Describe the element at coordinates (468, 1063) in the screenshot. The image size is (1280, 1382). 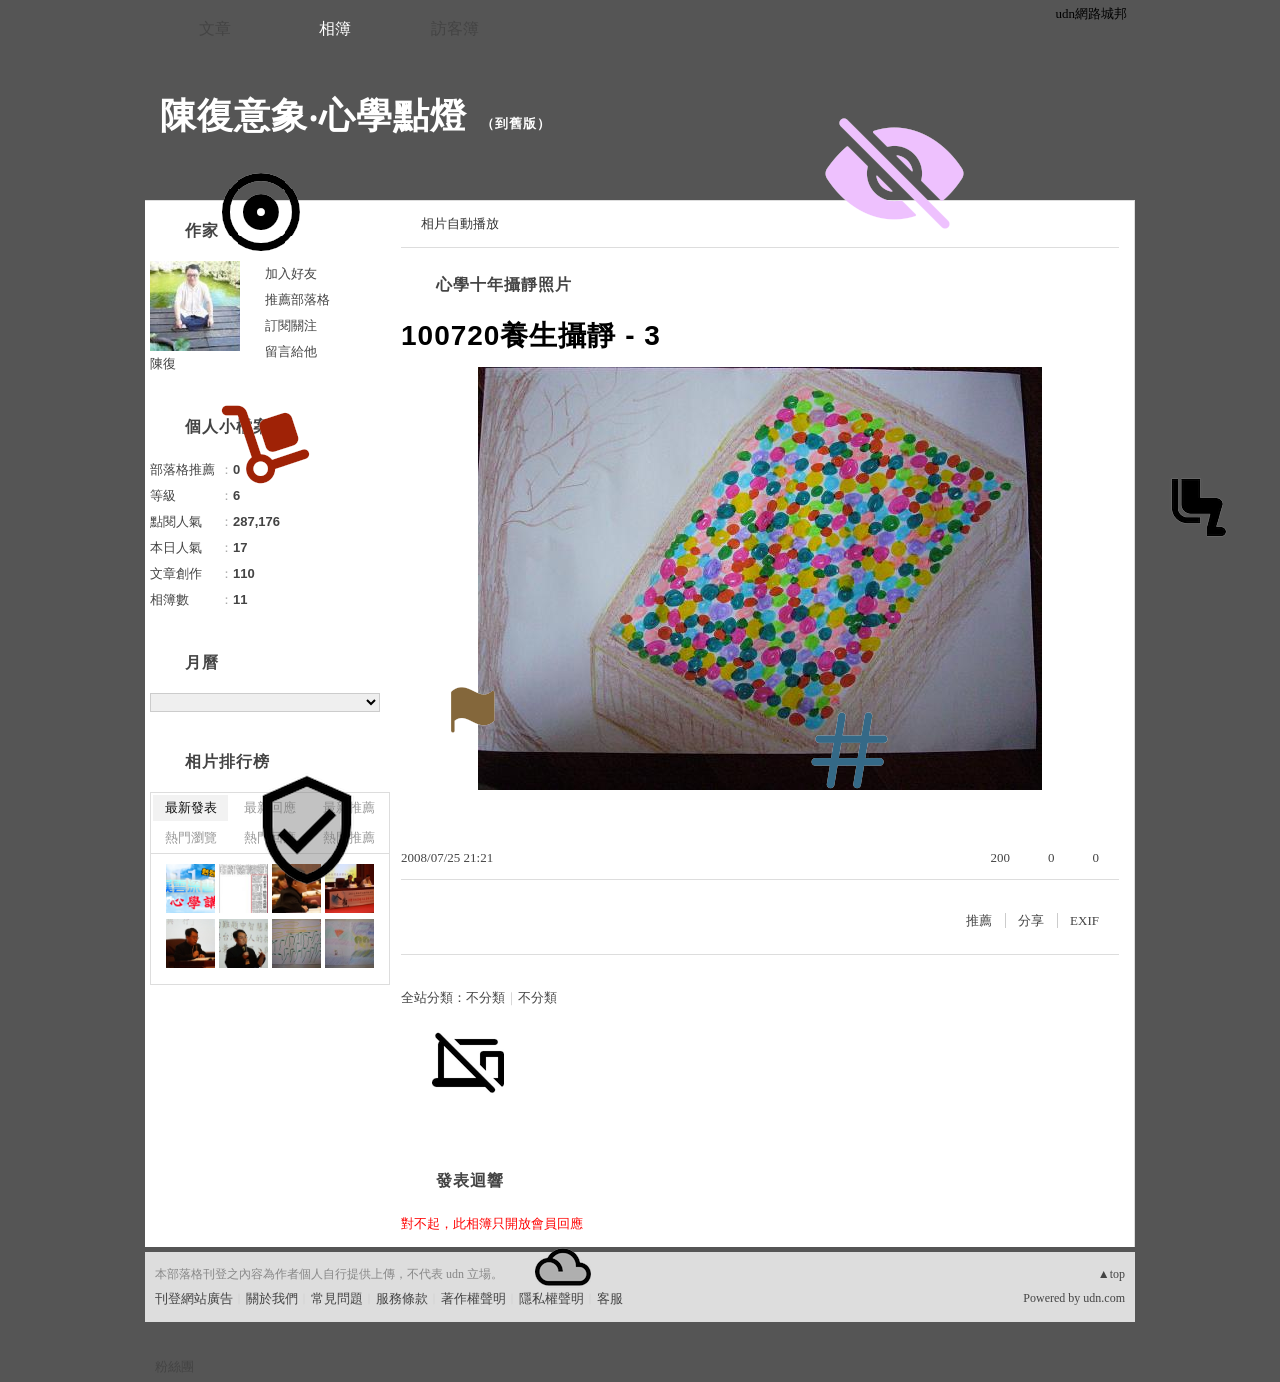
I see `device link disconnected or unavailable` at that location.